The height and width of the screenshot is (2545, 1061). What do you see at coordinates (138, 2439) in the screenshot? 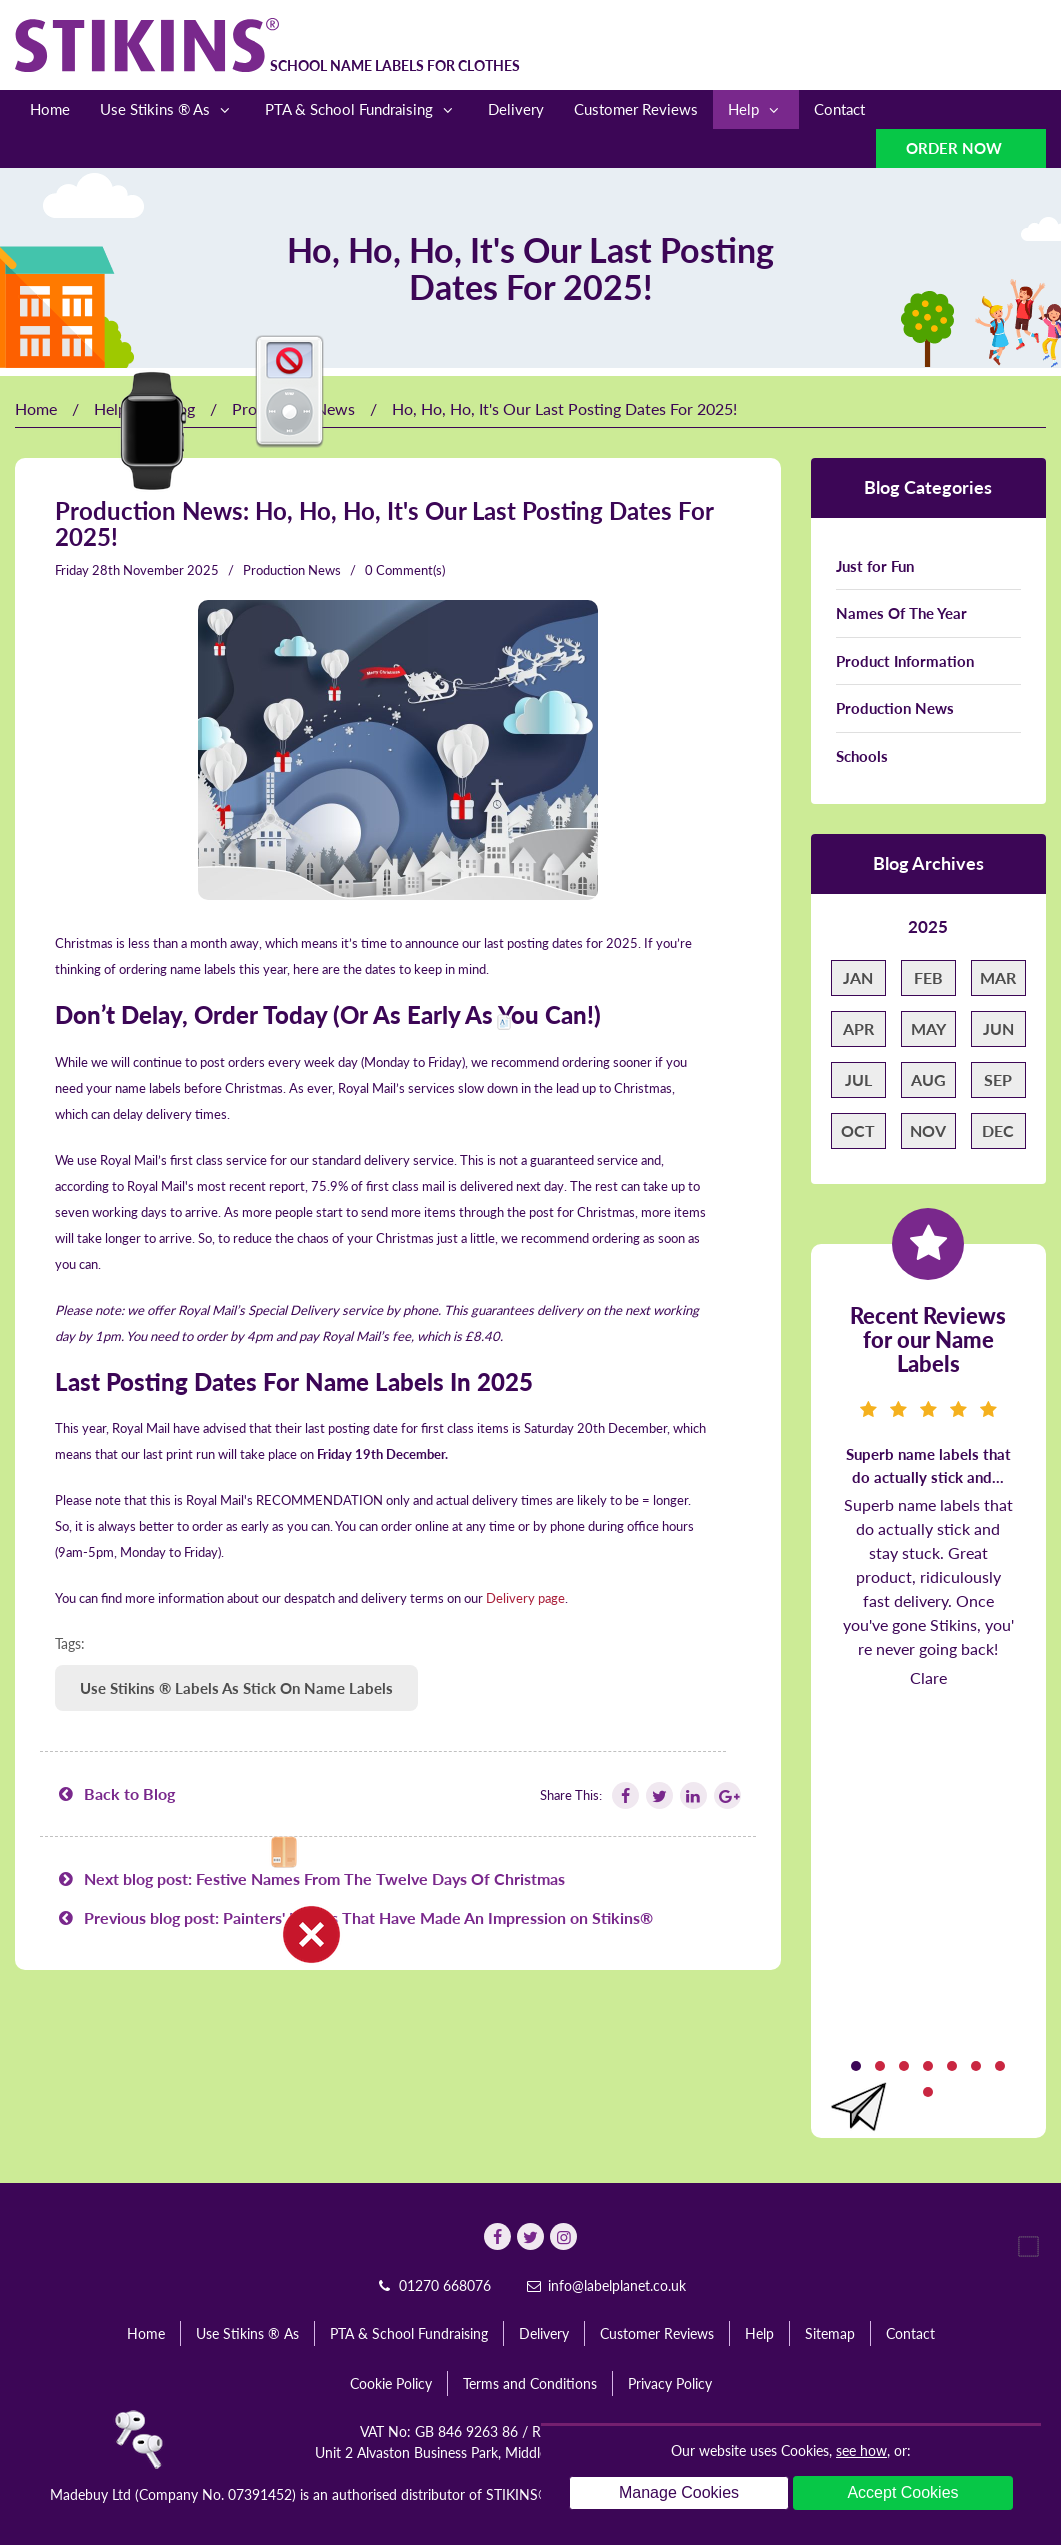
I see `connect bluetooth earbuds` at bounding box center [138, 2439].